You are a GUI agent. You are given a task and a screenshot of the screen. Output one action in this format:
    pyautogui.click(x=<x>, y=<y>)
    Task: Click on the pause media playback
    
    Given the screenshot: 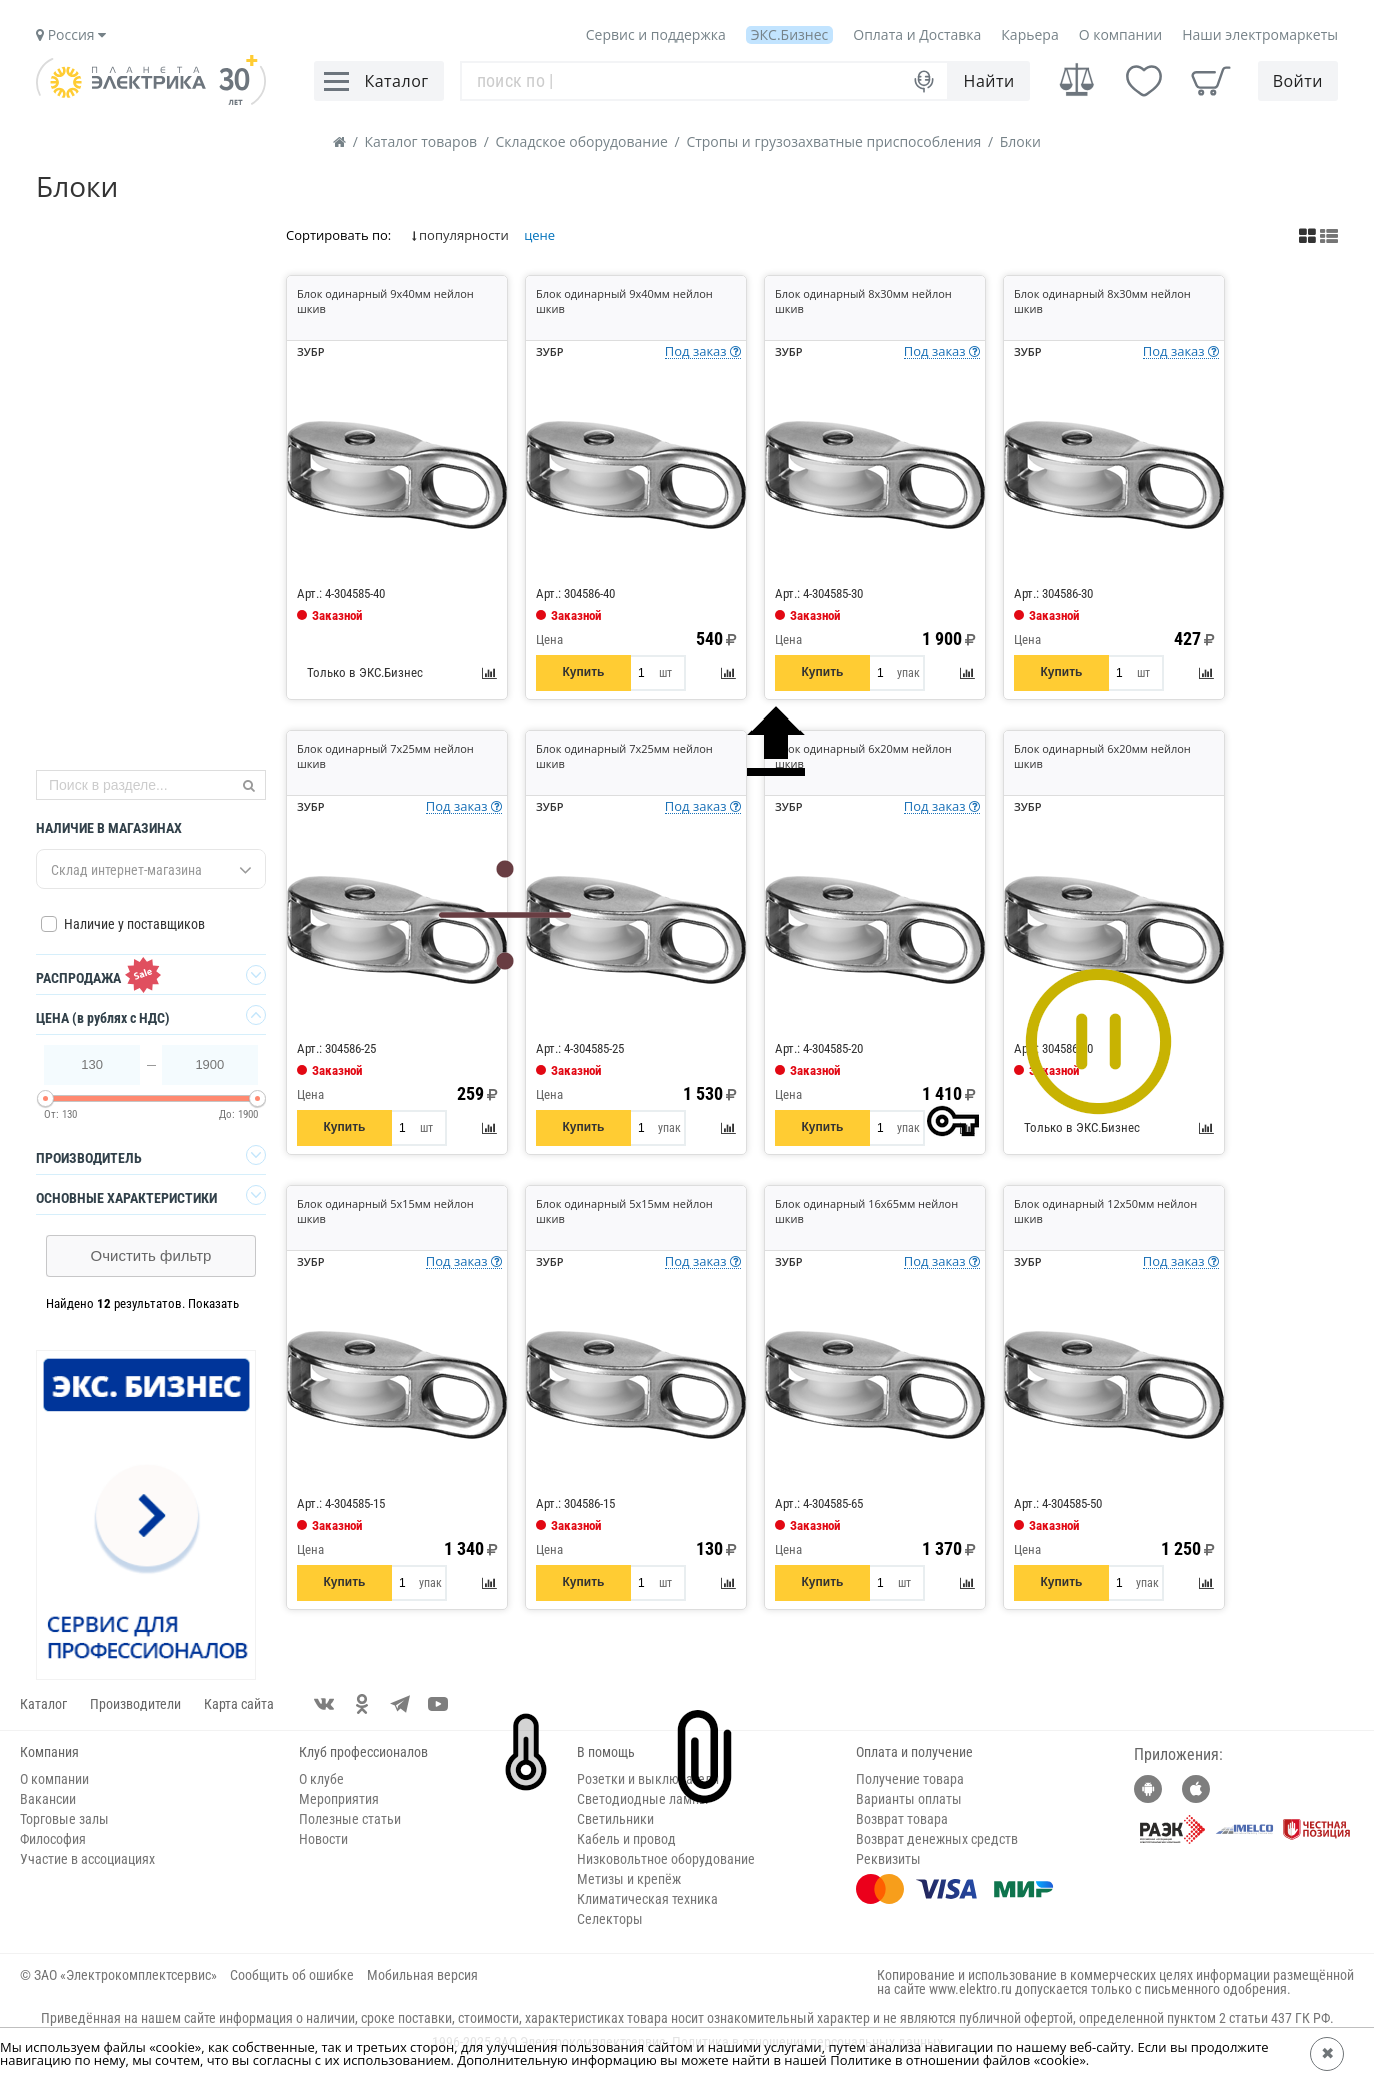 What is the action you would take?
    pyautogui.click(x=1098, y=1041)
    